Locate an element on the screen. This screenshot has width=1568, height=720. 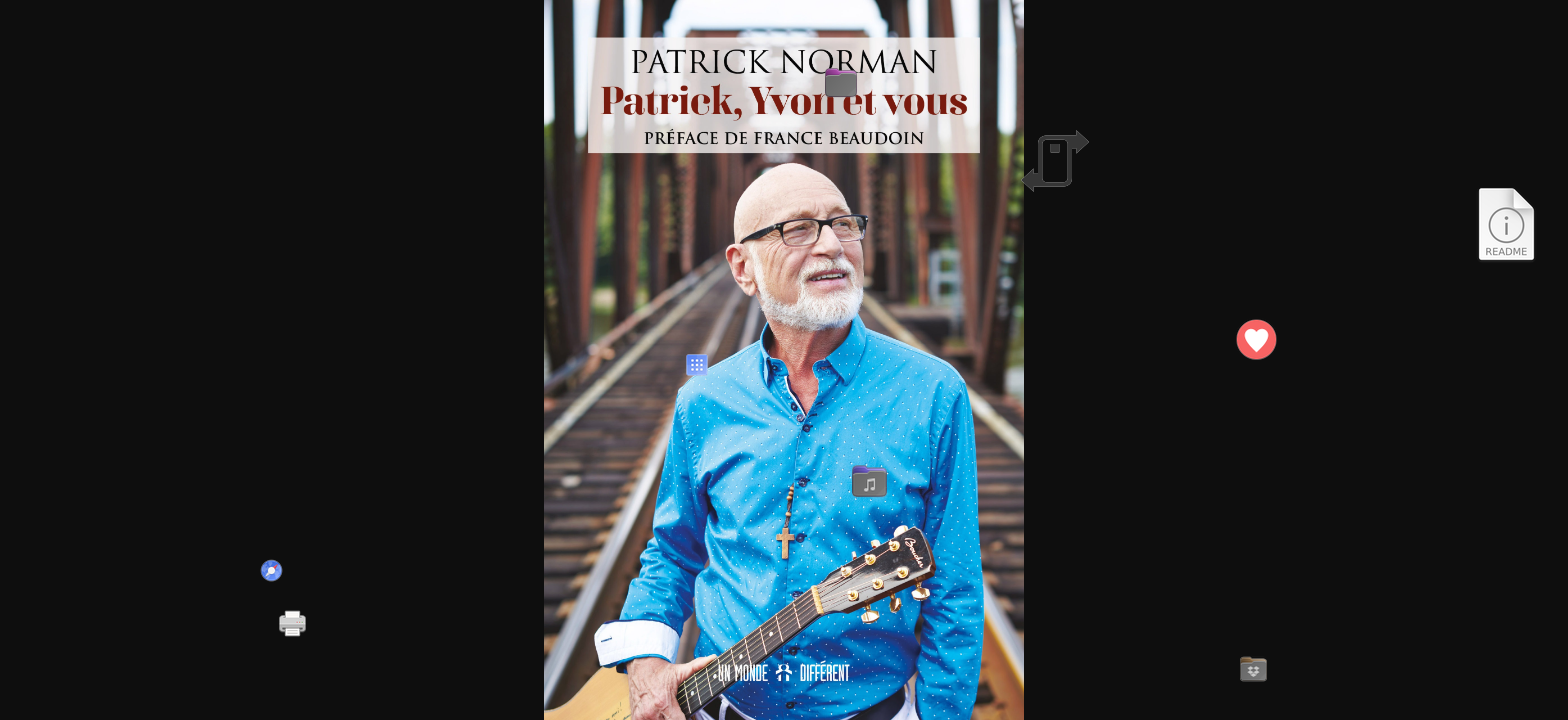
configure network proxy settings is located at coordinates (1055, 161).